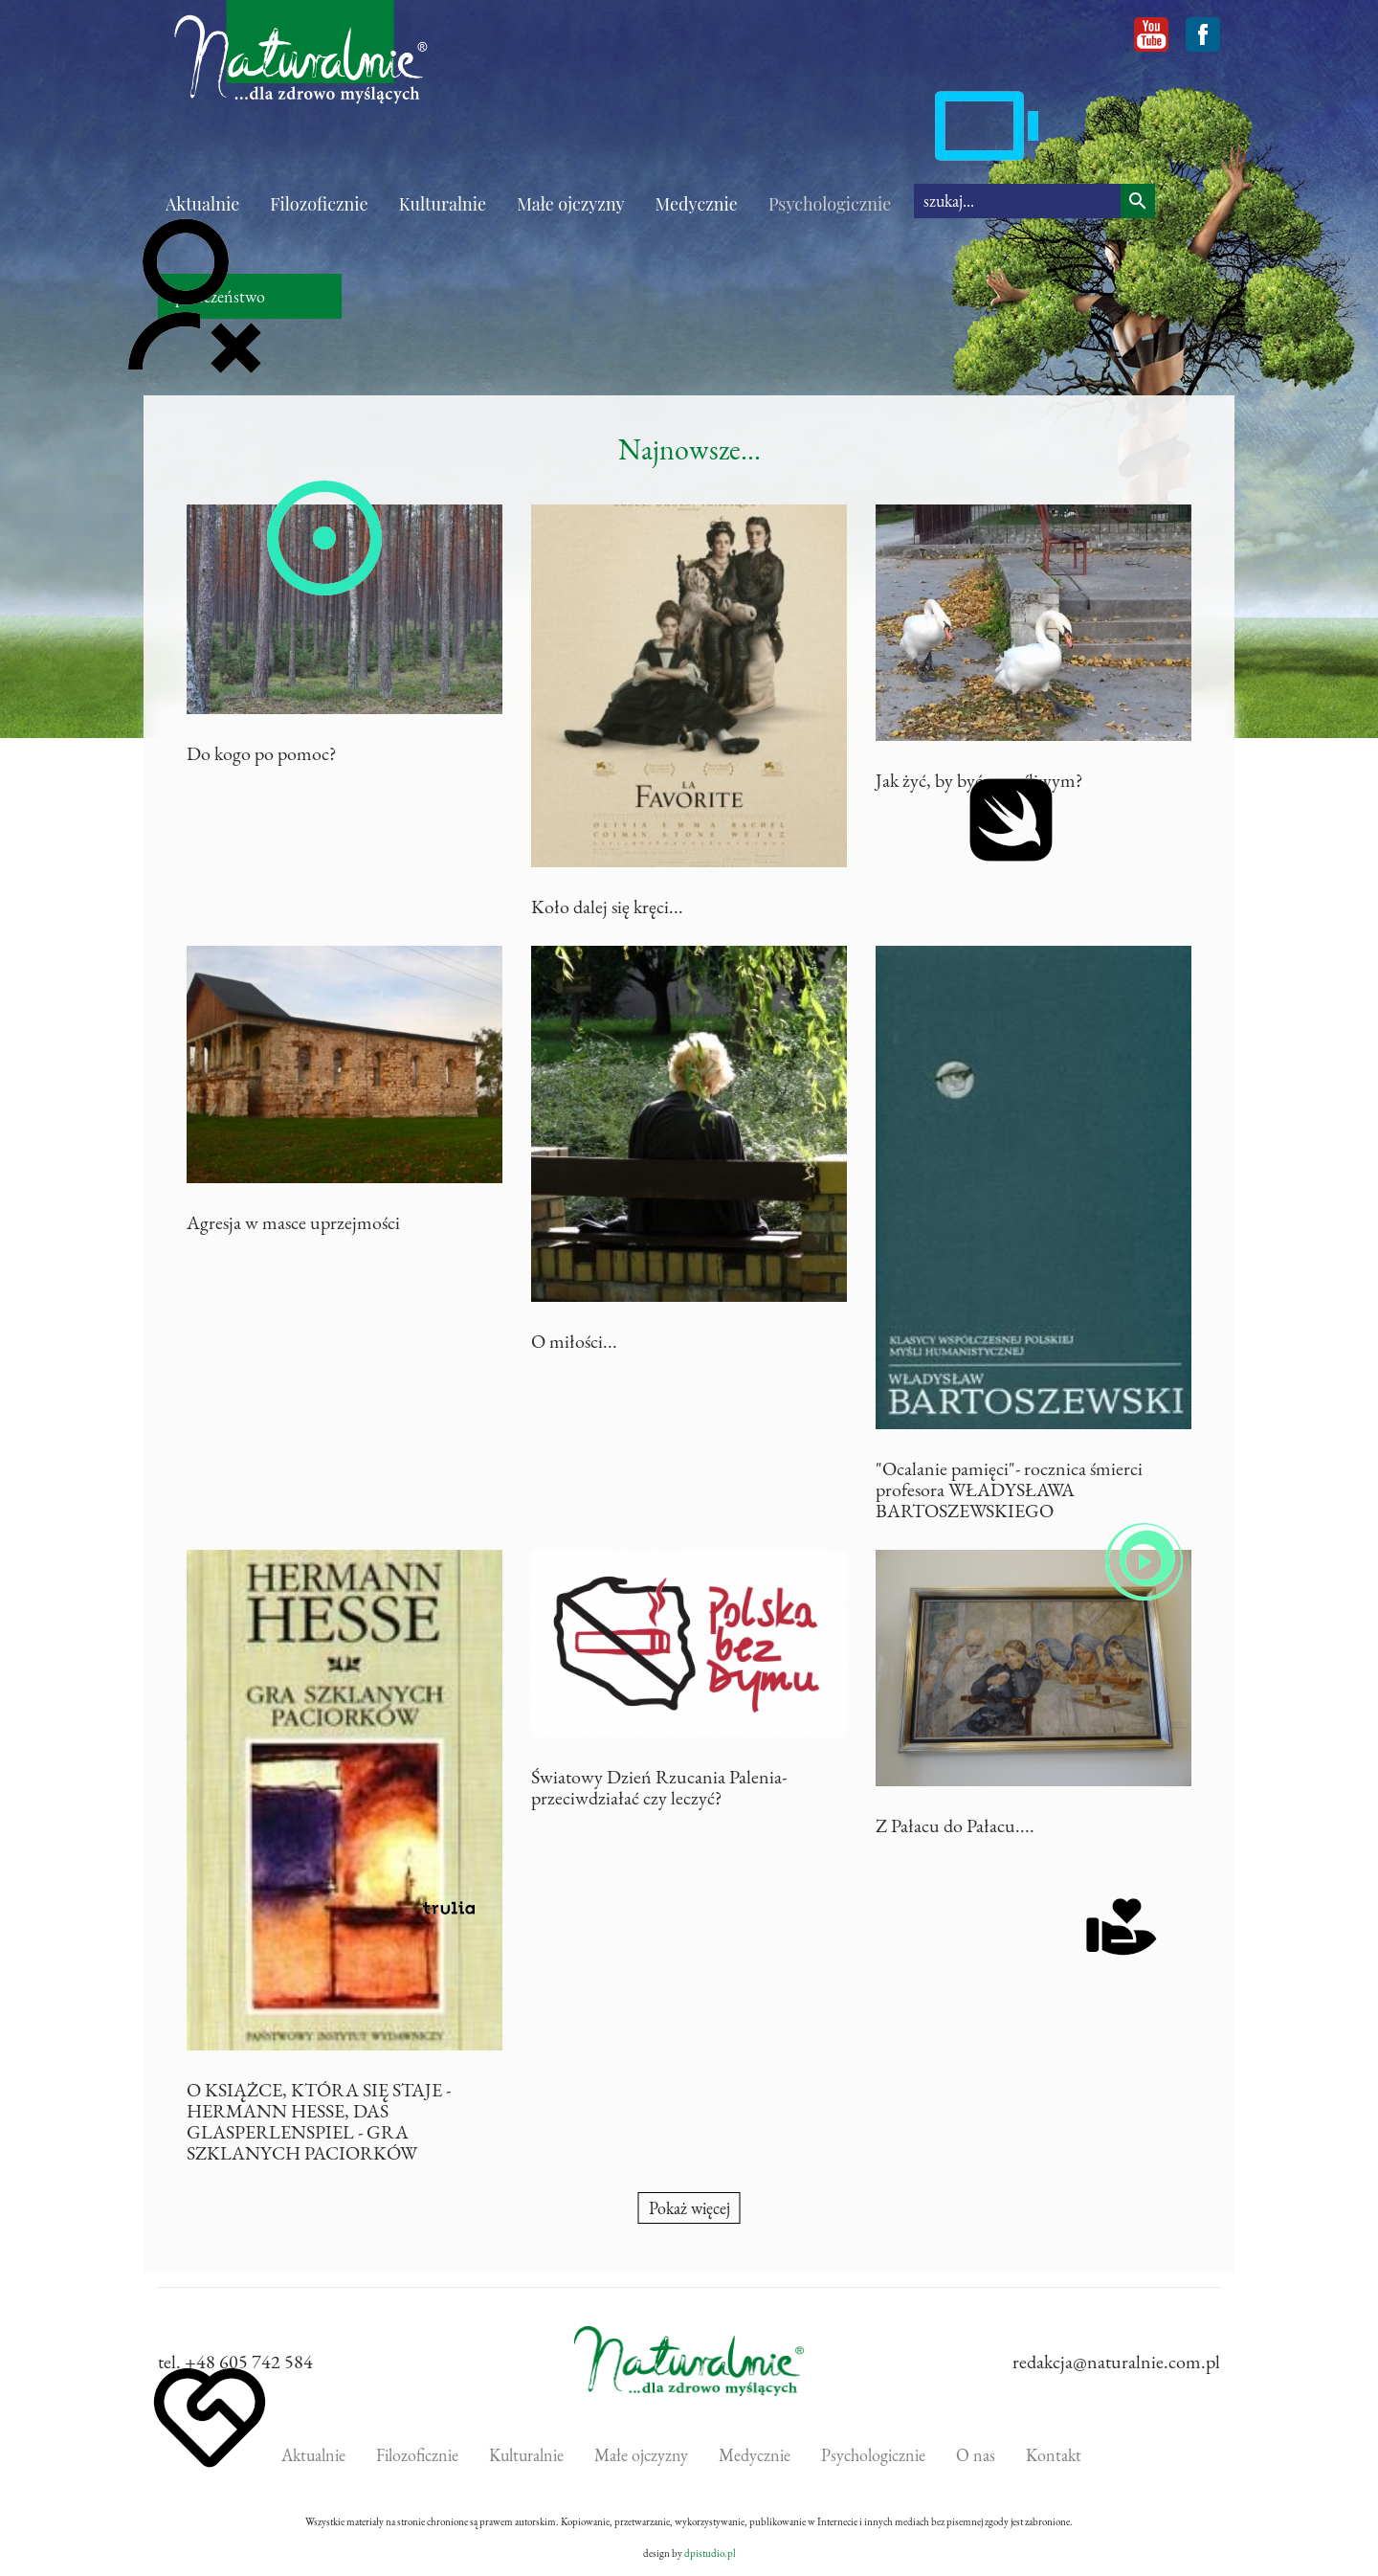 This screenshot has width=1378, height=2576. What do you see at coordinates (984, 125) in the screenshot?
I see `view current battery level` at bounding box center [984, 125].